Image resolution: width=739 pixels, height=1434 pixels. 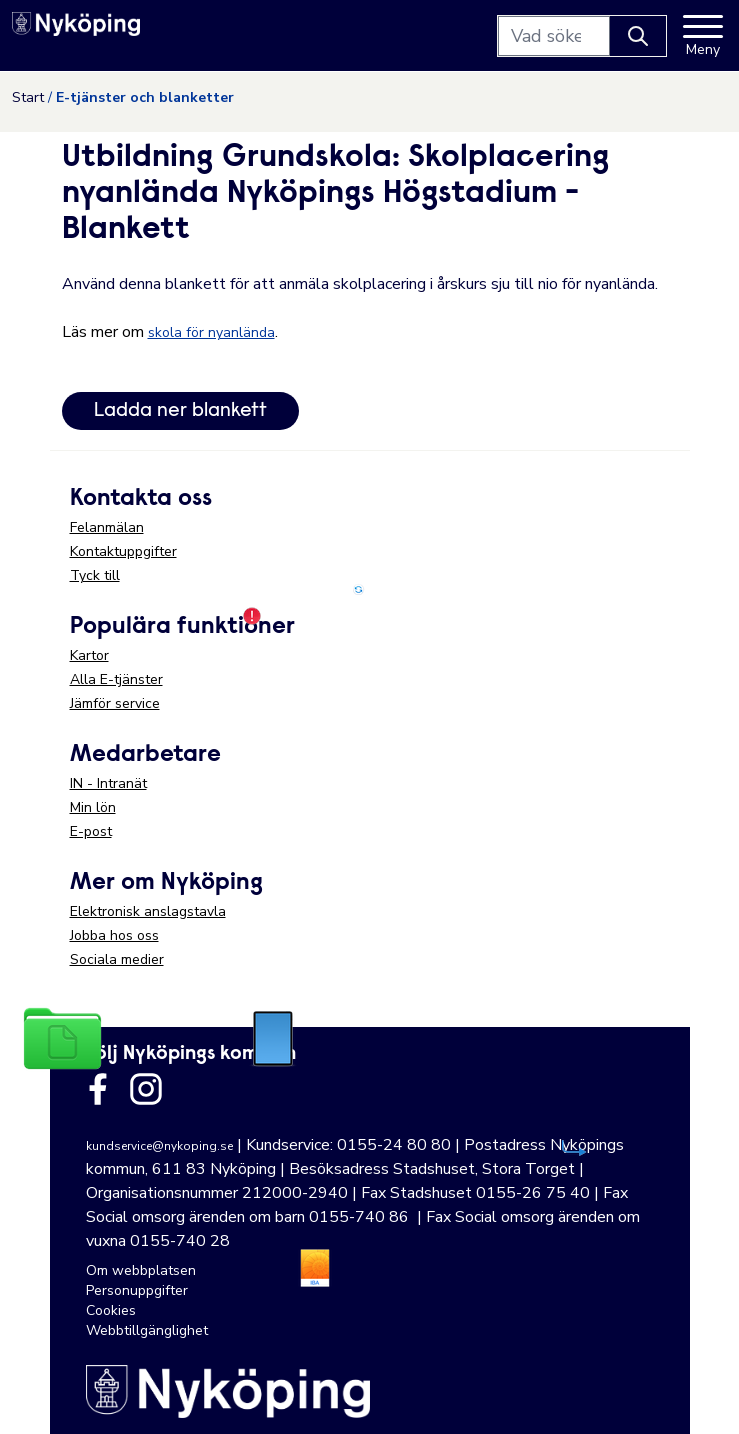 I want to click on indicates content is syncing or refreshing, so click(x=364, y=583).